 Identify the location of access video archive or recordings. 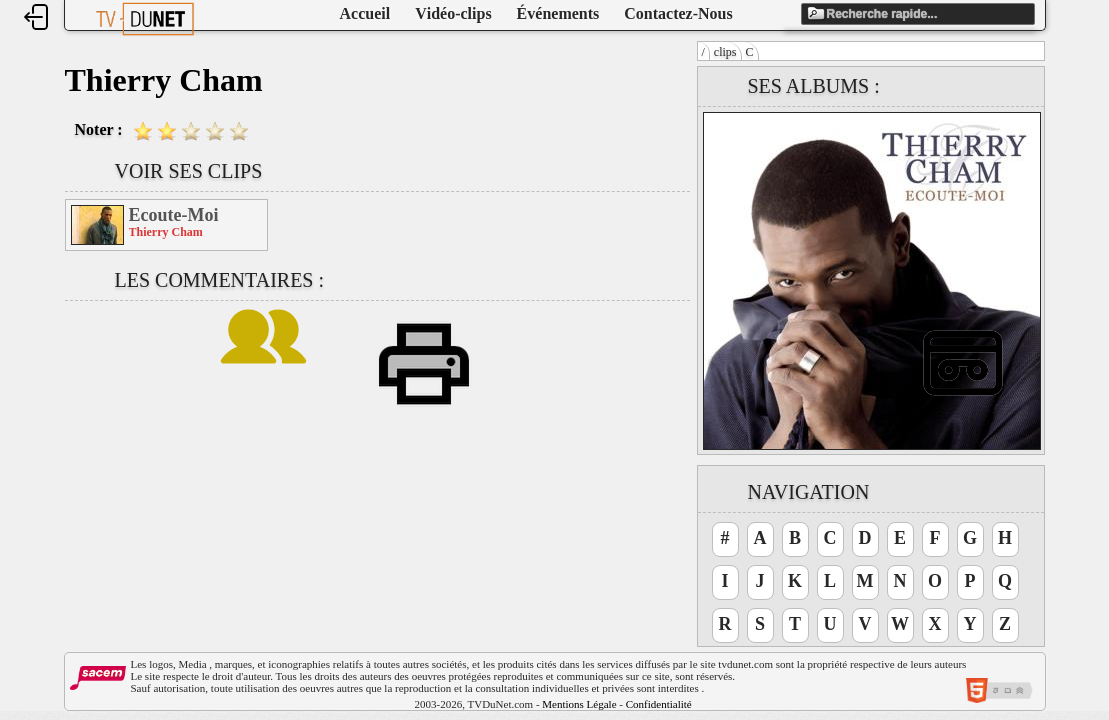
(963, 363).